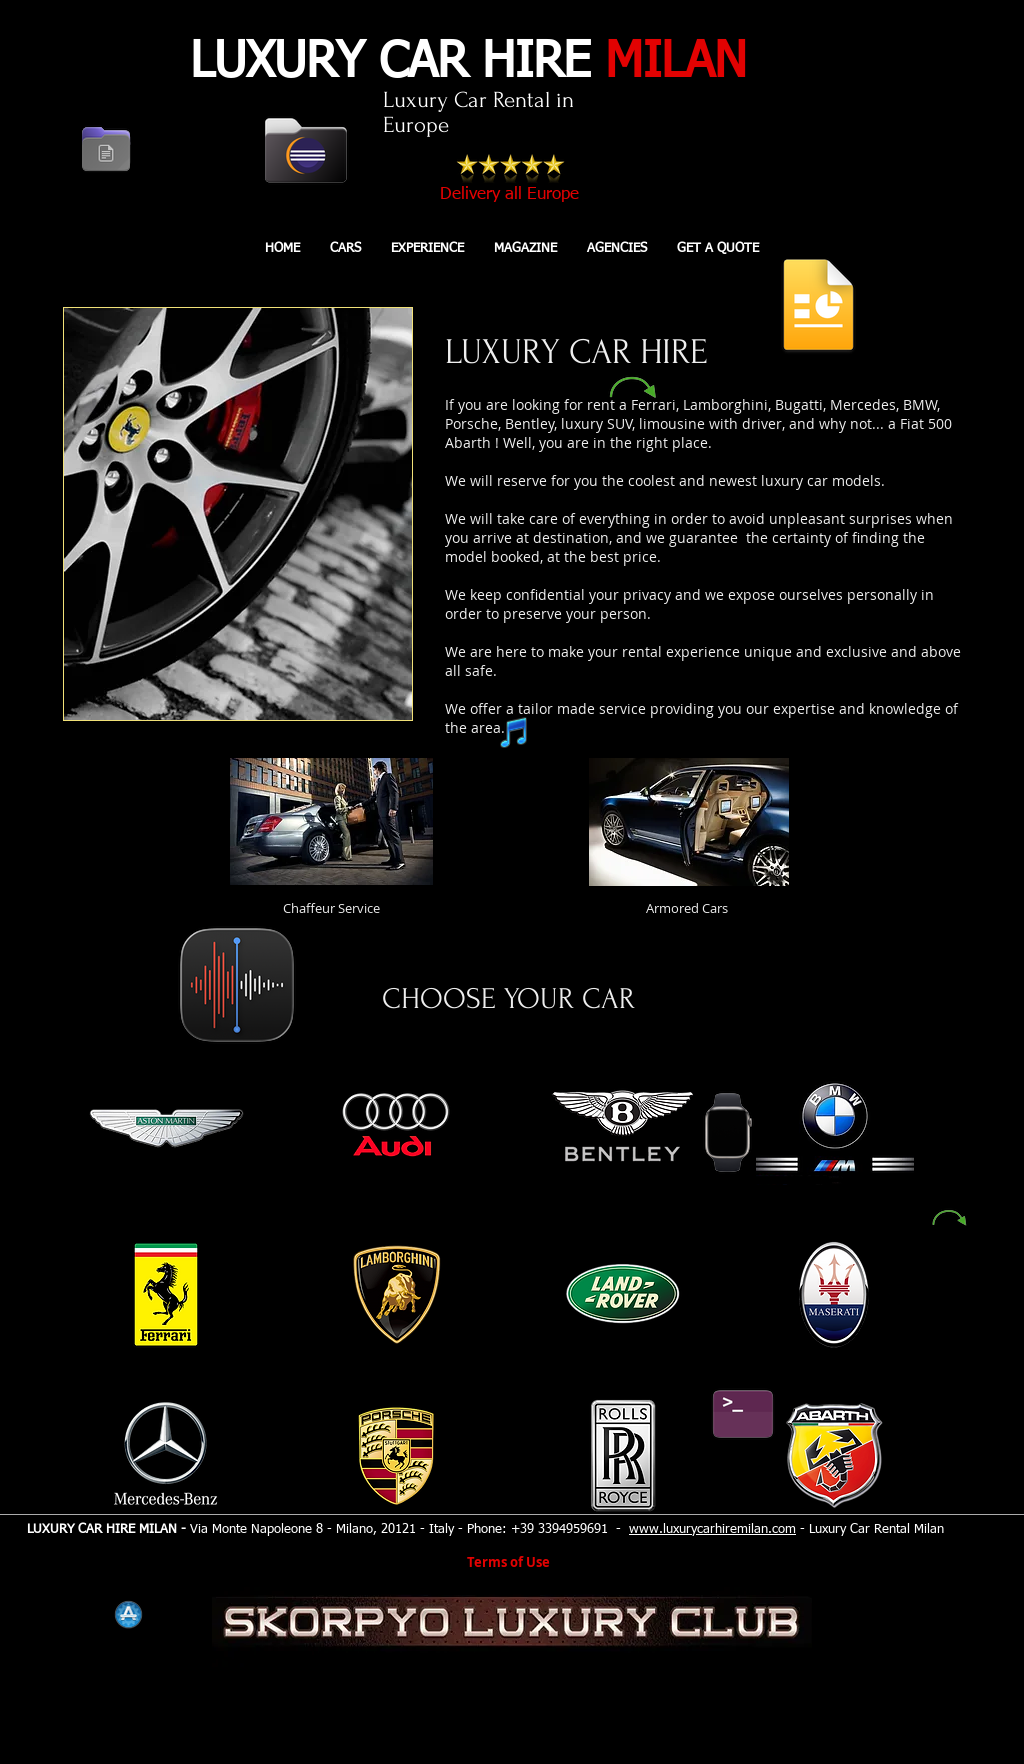 The width and height of the screenshot is (1024, 1764). I want to click on open voice memos app, so click(237, 985).